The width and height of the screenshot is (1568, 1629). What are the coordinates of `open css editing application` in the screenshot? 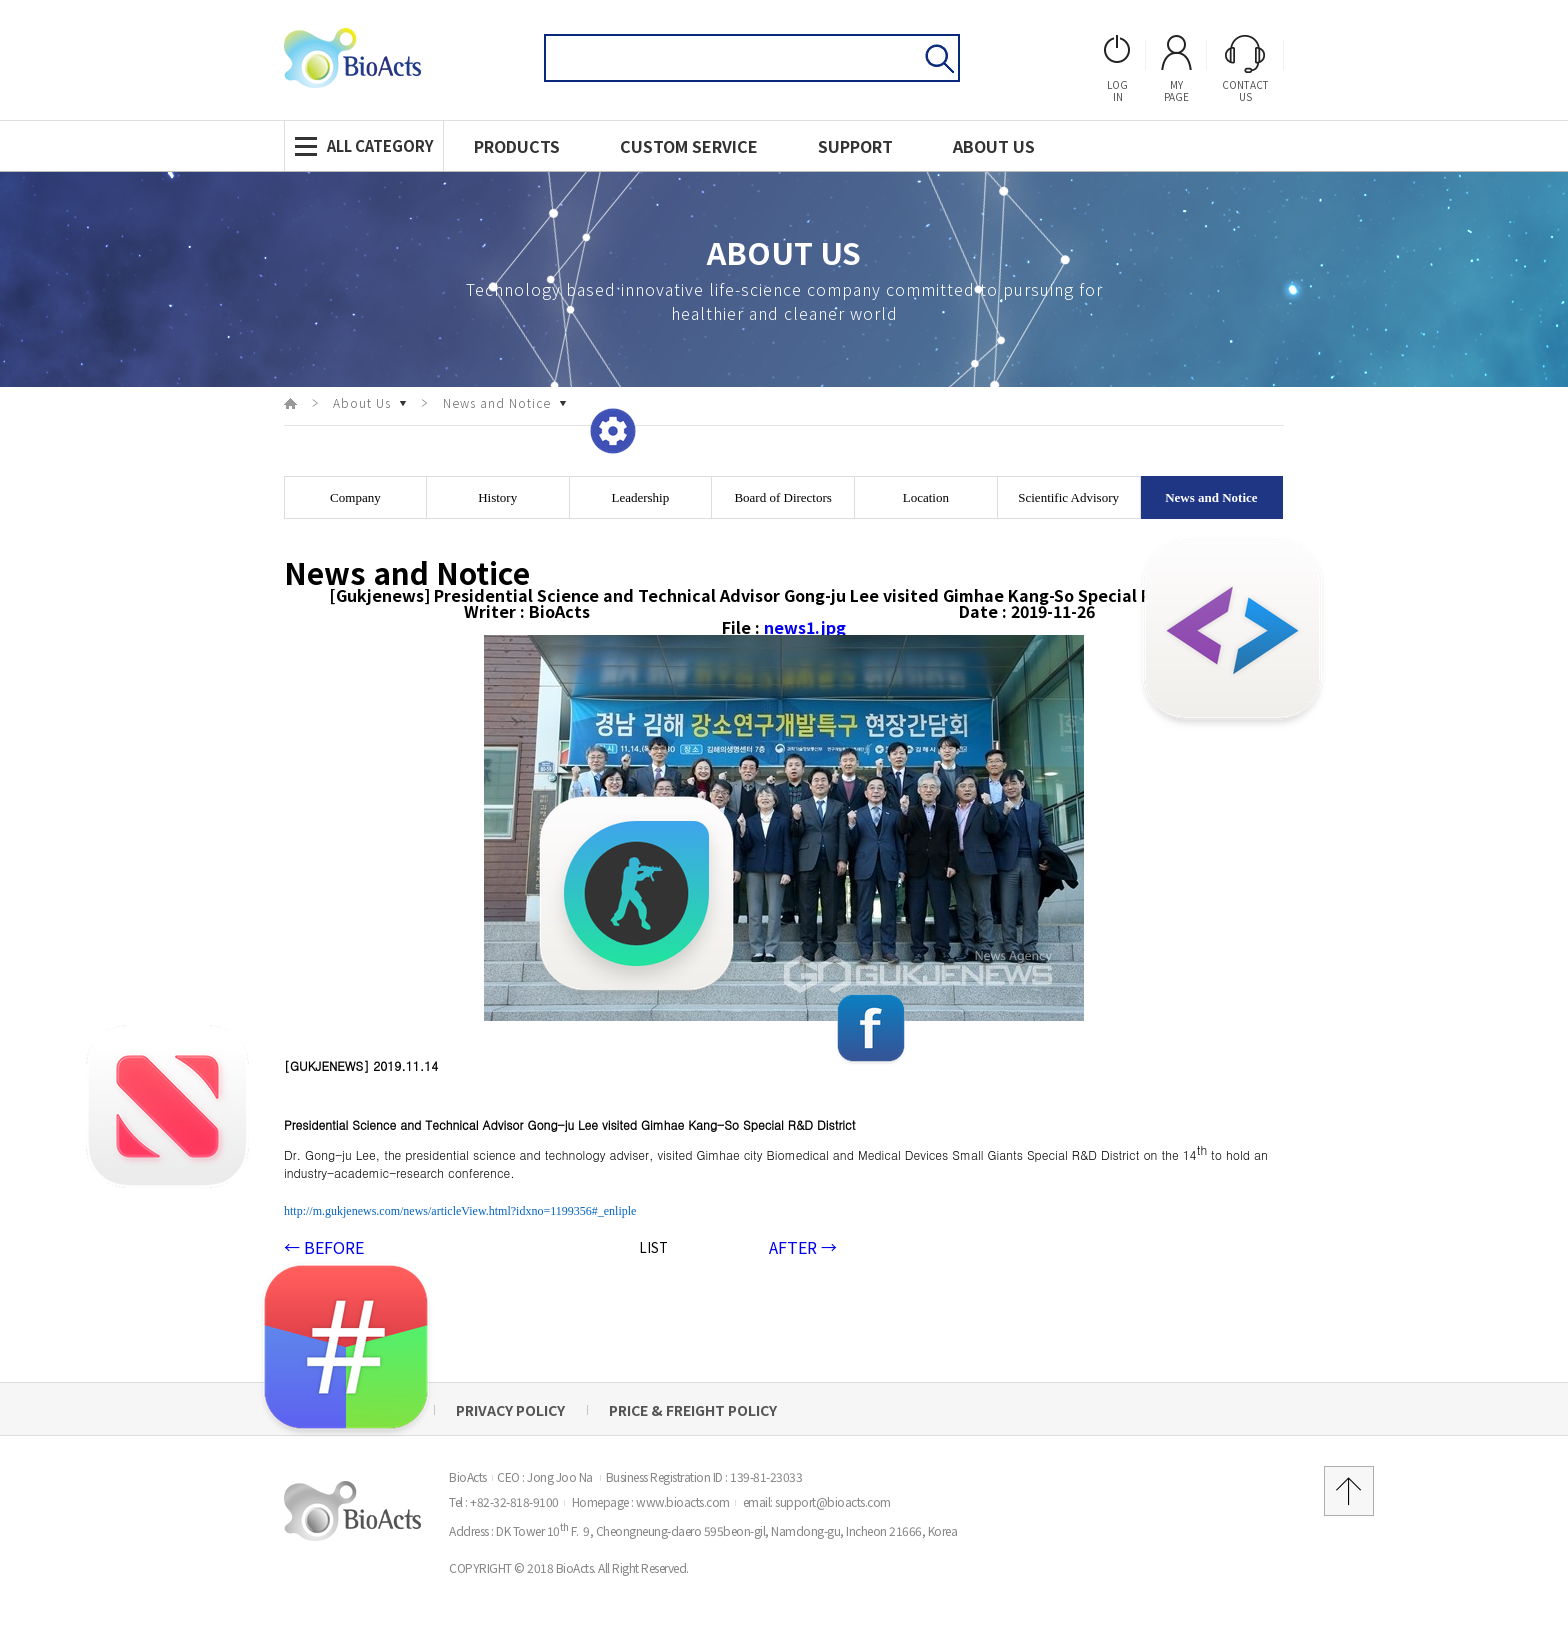 It's located at (636, 893).